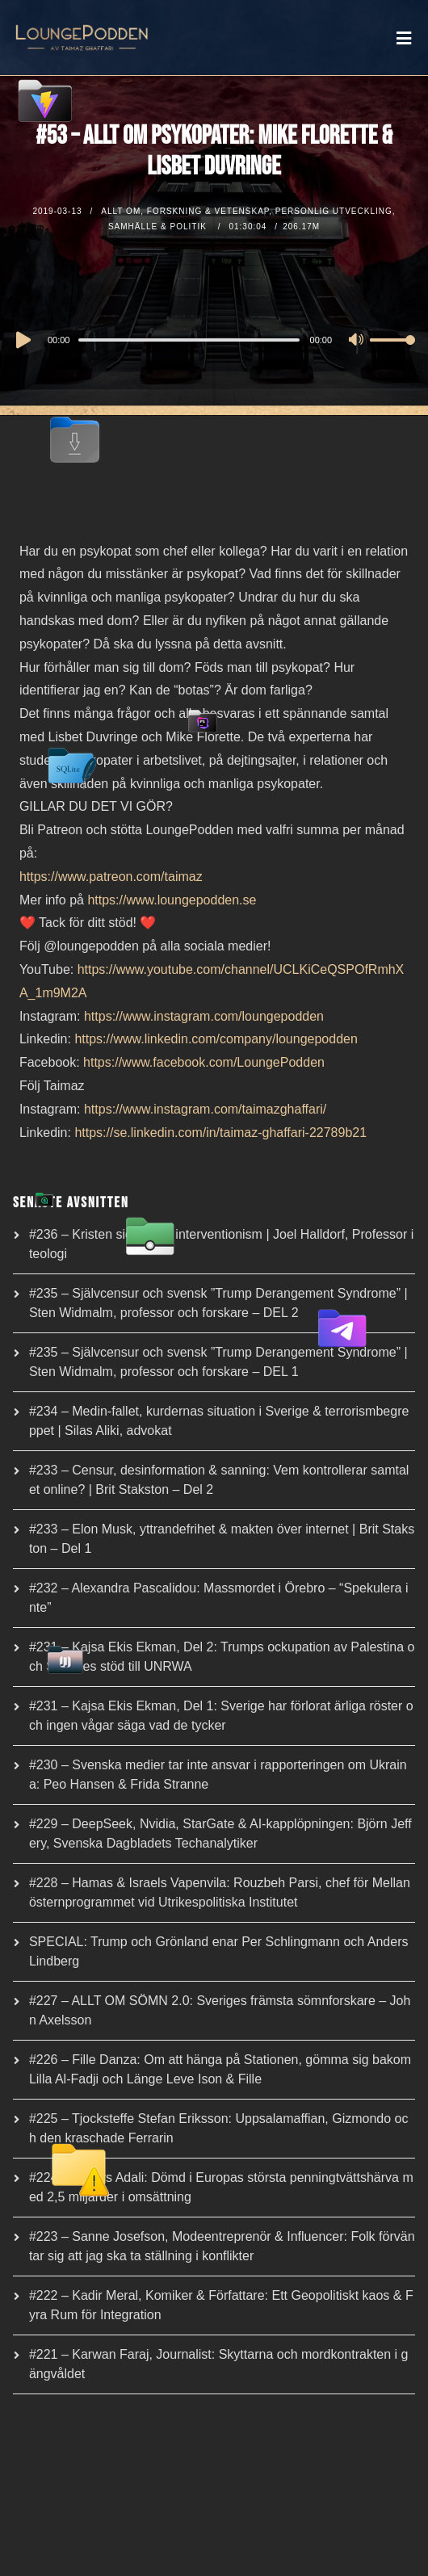  What do you see at coordinates (44, 1200) in the screenshot?
I see `open wondershare wutsapper application folder` at bounding box center [44, 1200].